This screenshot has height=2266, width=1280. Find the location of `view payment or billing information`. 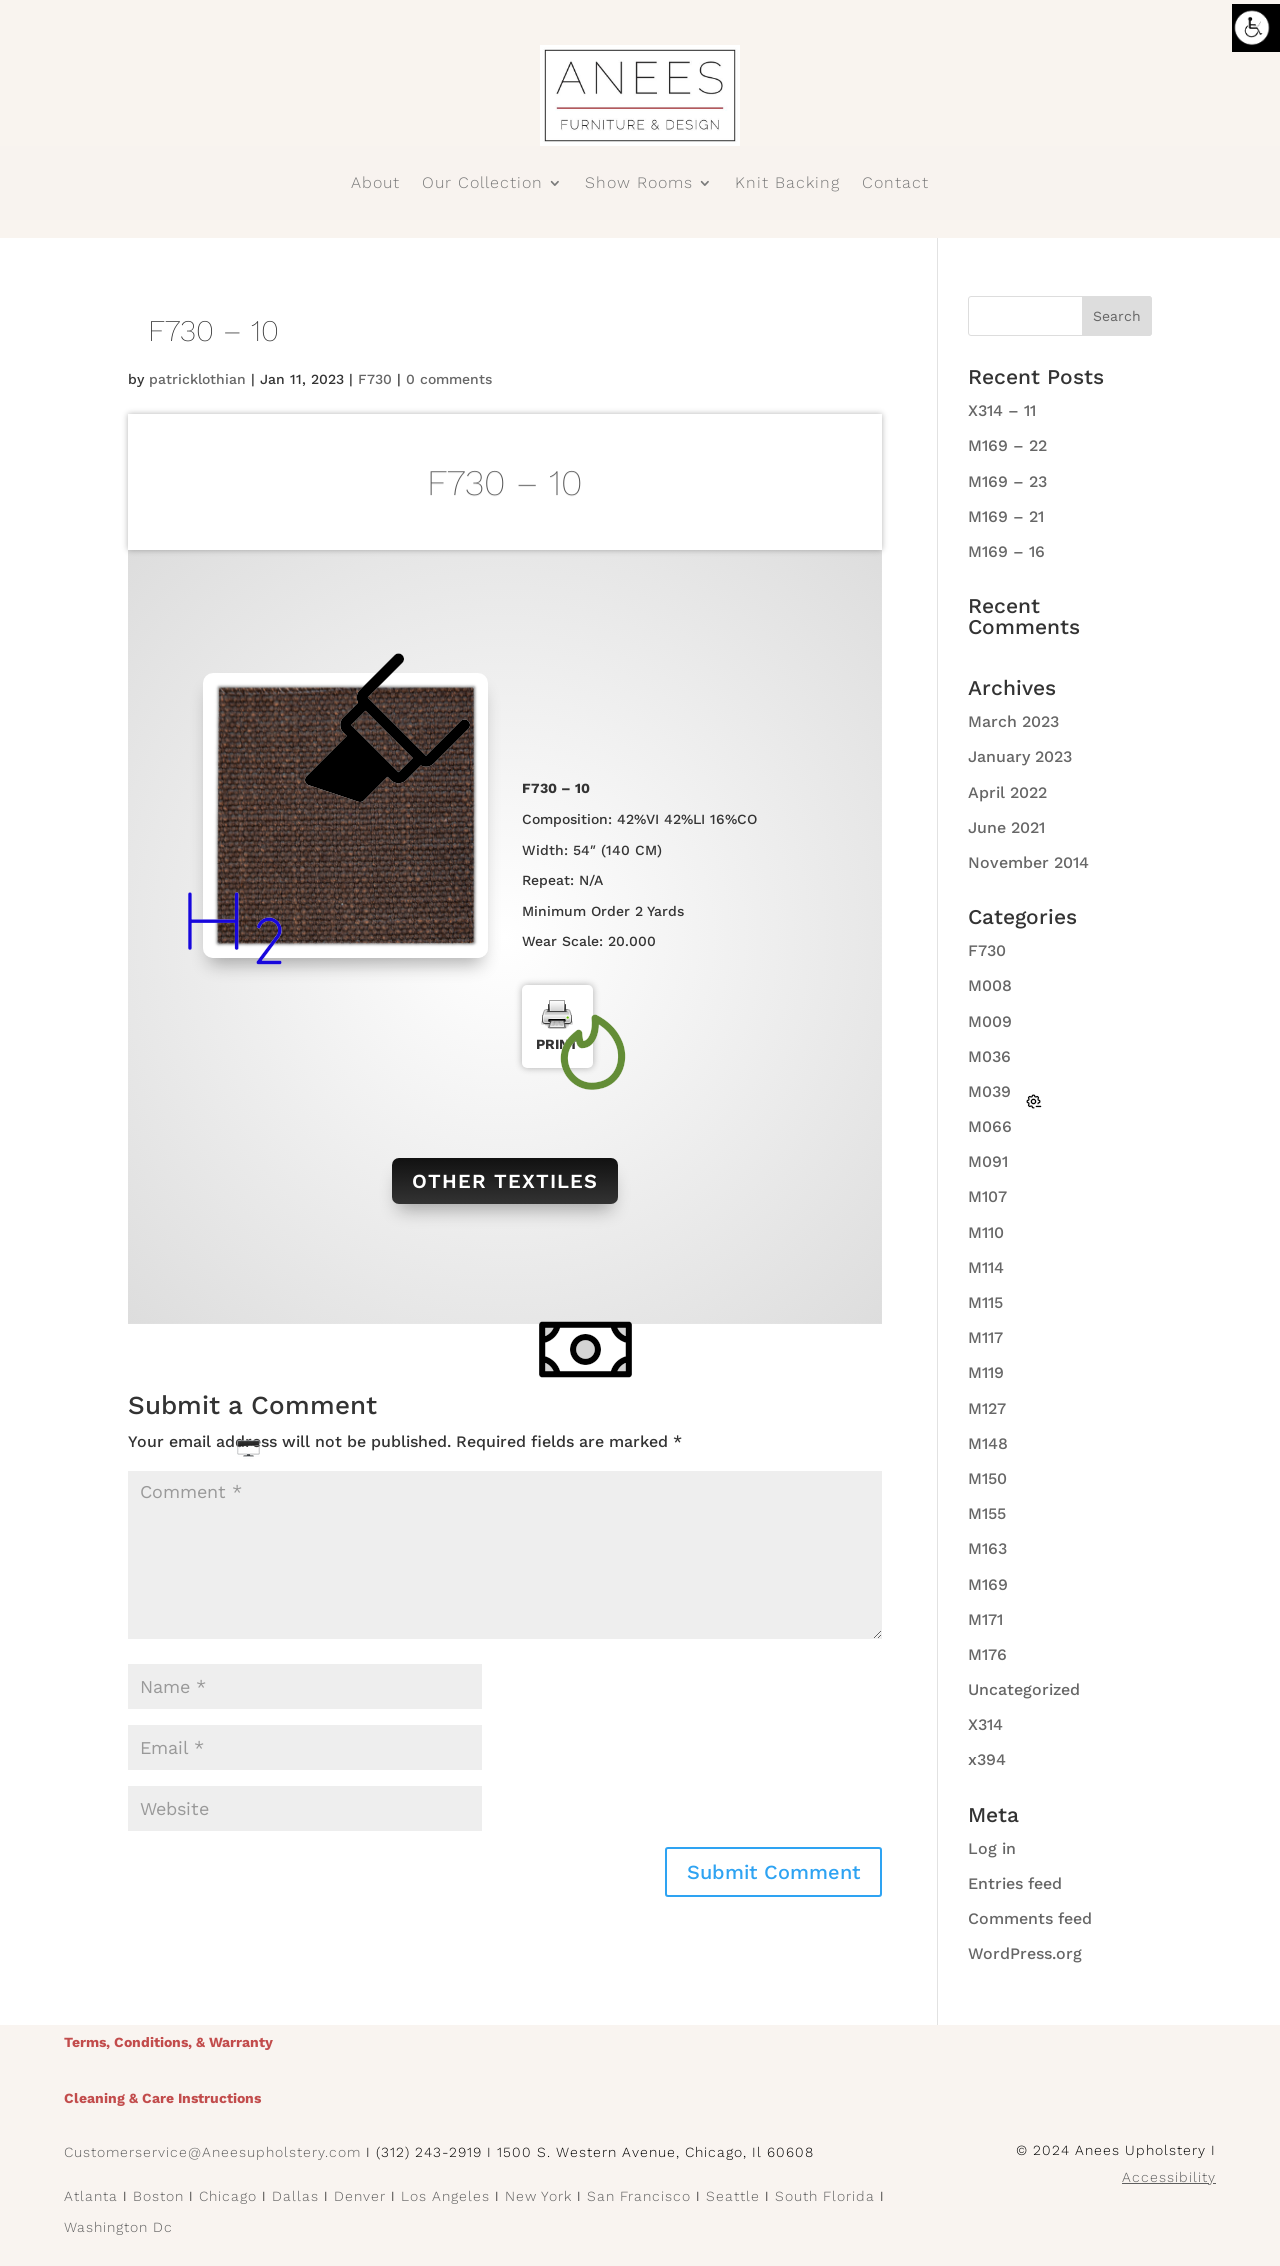

view payment or billing information is located at coordinates (585, 1349).